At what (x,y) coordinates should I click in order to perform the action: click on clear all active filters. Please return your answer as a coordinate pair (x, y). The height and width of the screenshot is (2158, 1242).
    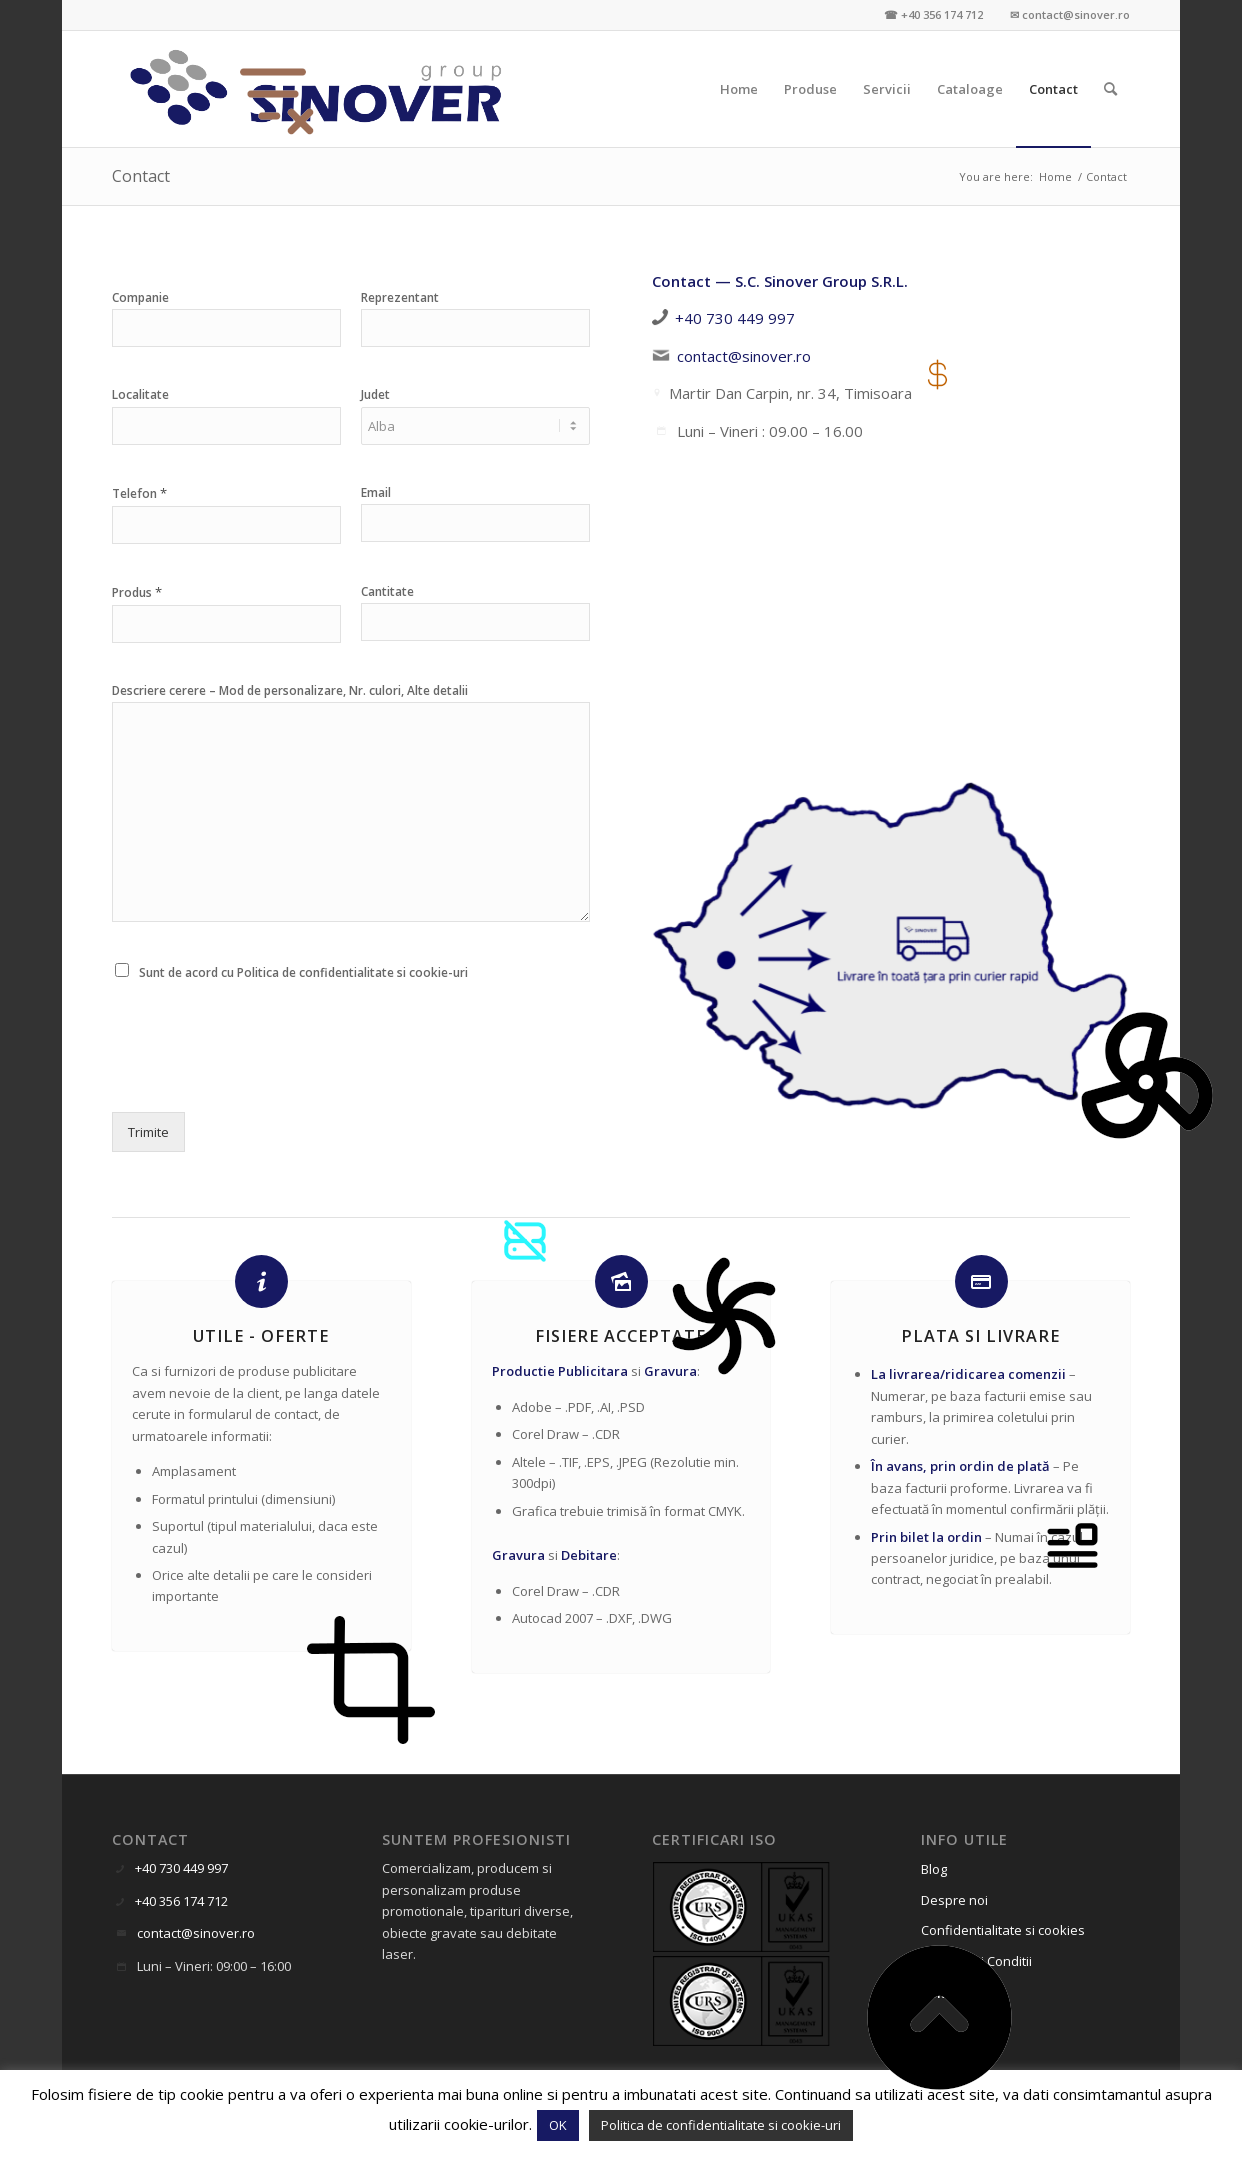
    Looking at the image, I should click on (273, 94).